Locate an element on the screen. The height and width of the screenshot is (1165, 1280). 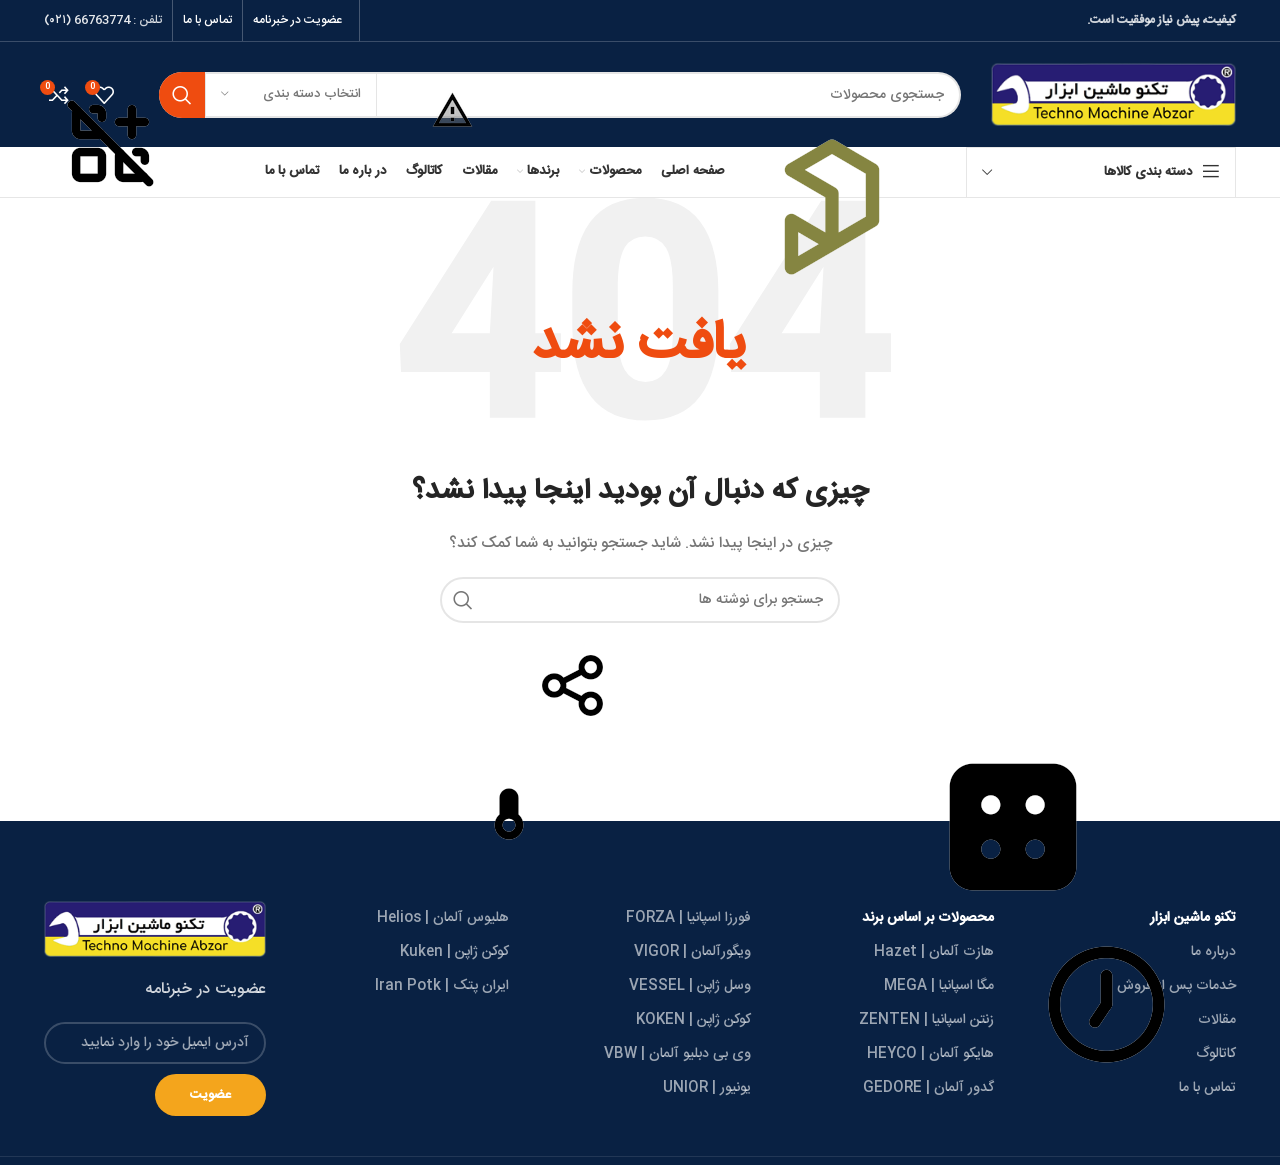
roll or randomize with a value of four is located at coordinates (1013, 827).